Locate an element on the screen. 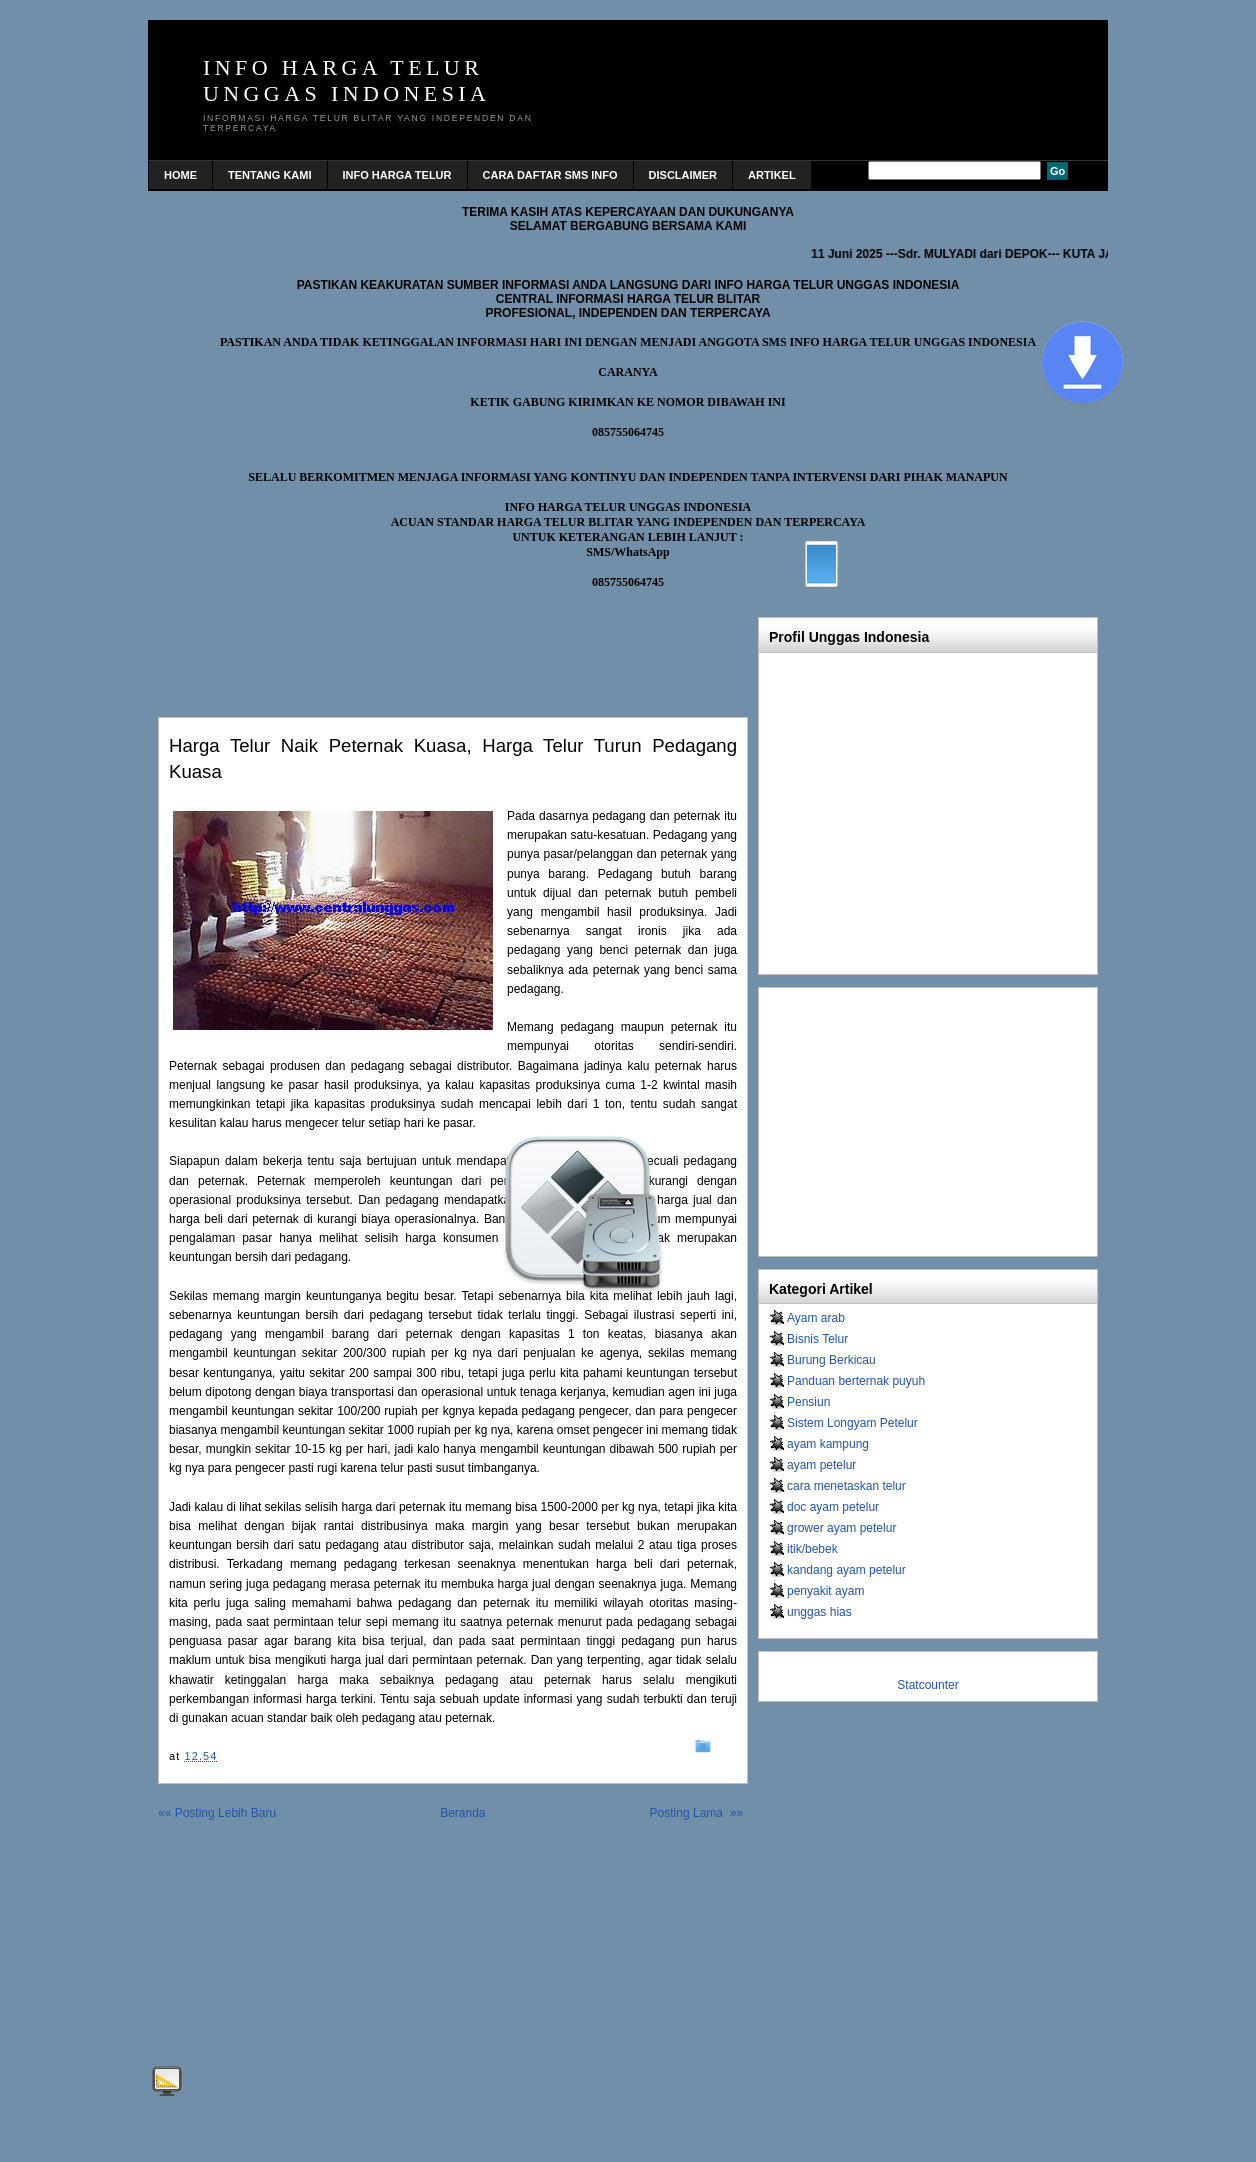 This screenshot has width=1256, height=2162. access your downloads folder is located at coordinates (1082, 362).